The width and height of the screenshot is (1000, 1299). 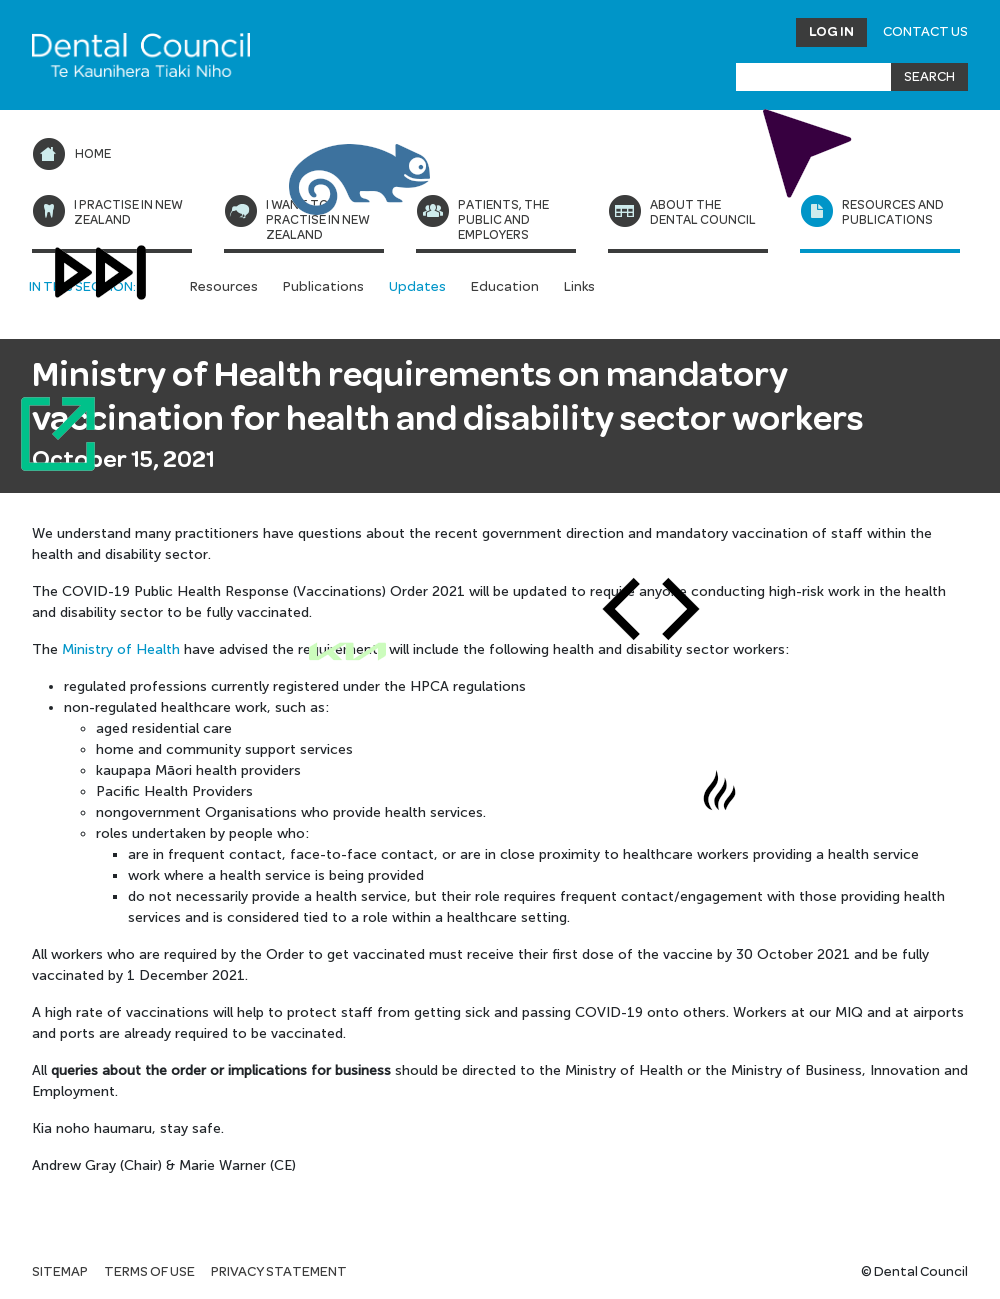 What do you see at coordinates (359, 179) in the screenshot?
I see `SUSE Linux brand logo` at bounding box center [359, 179].